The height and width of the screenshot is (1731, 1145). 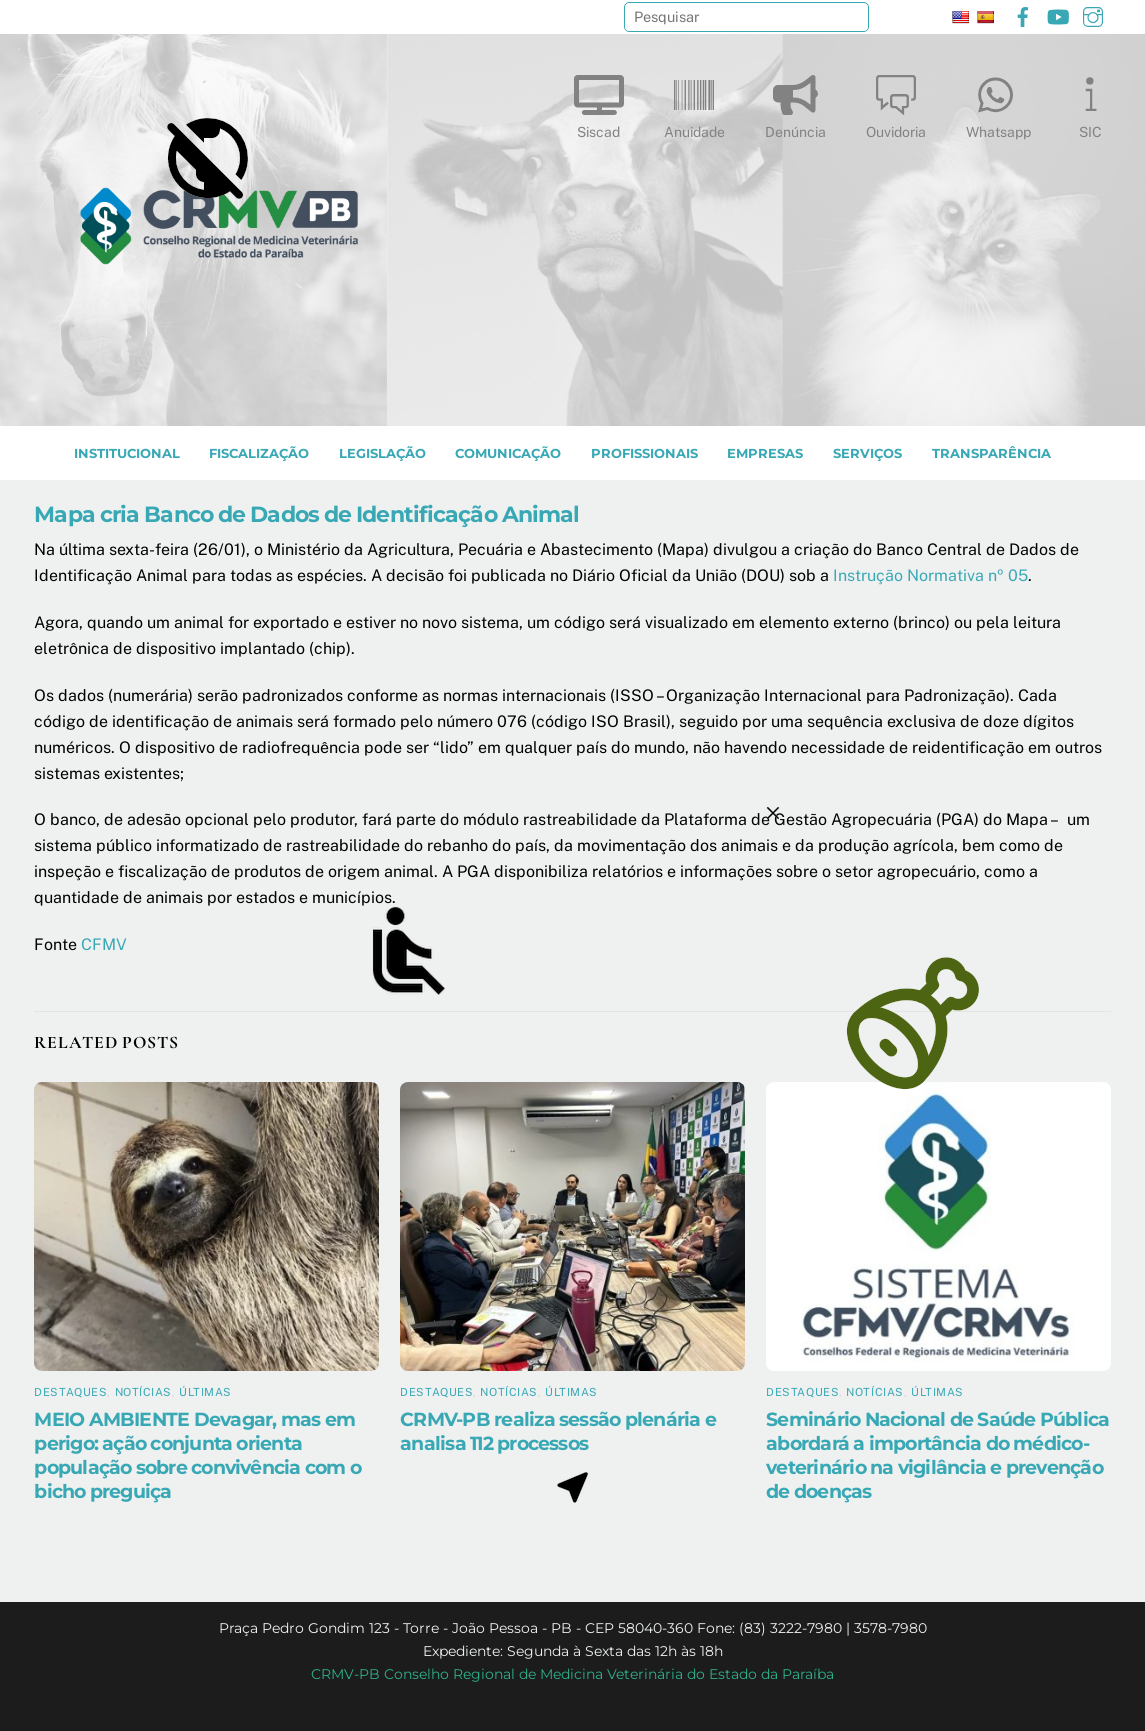 What do you see at coordinates (573, 1487) in the screenshot?
I see `access nearby places or points of interest` at bounding box center [573, 1487].